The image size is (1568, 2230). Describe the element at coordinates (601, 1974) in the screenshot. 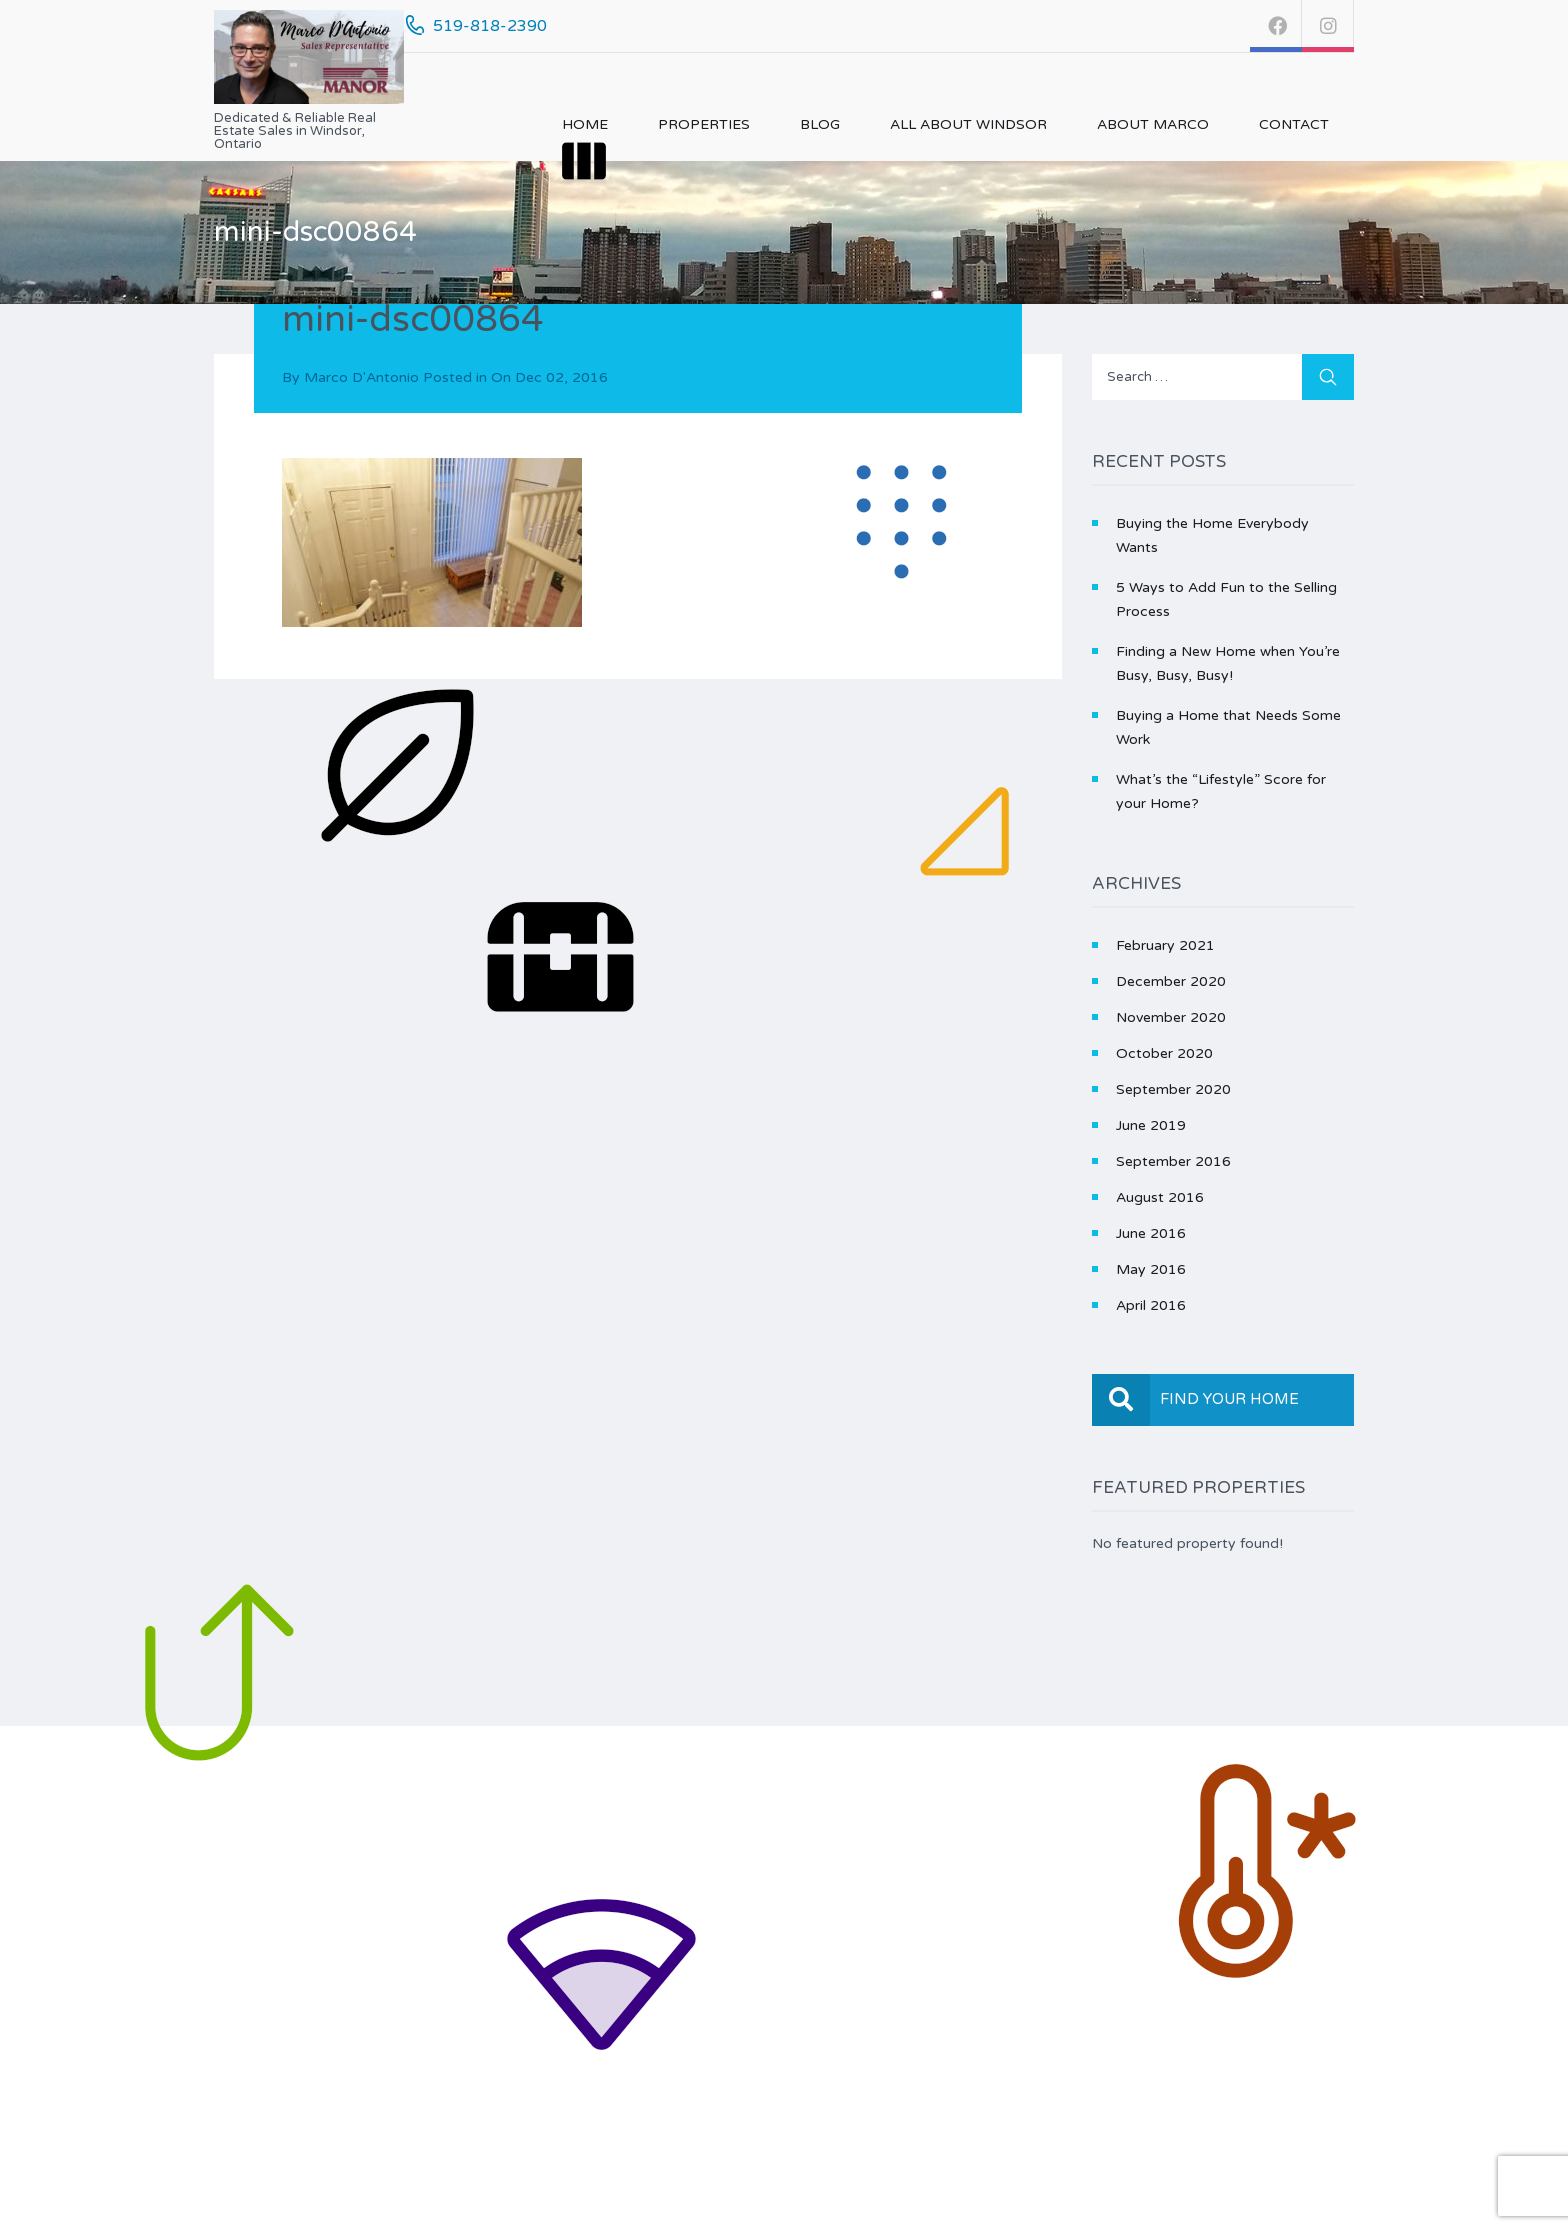

I see `indicates medium wifi signal strength` at that location.